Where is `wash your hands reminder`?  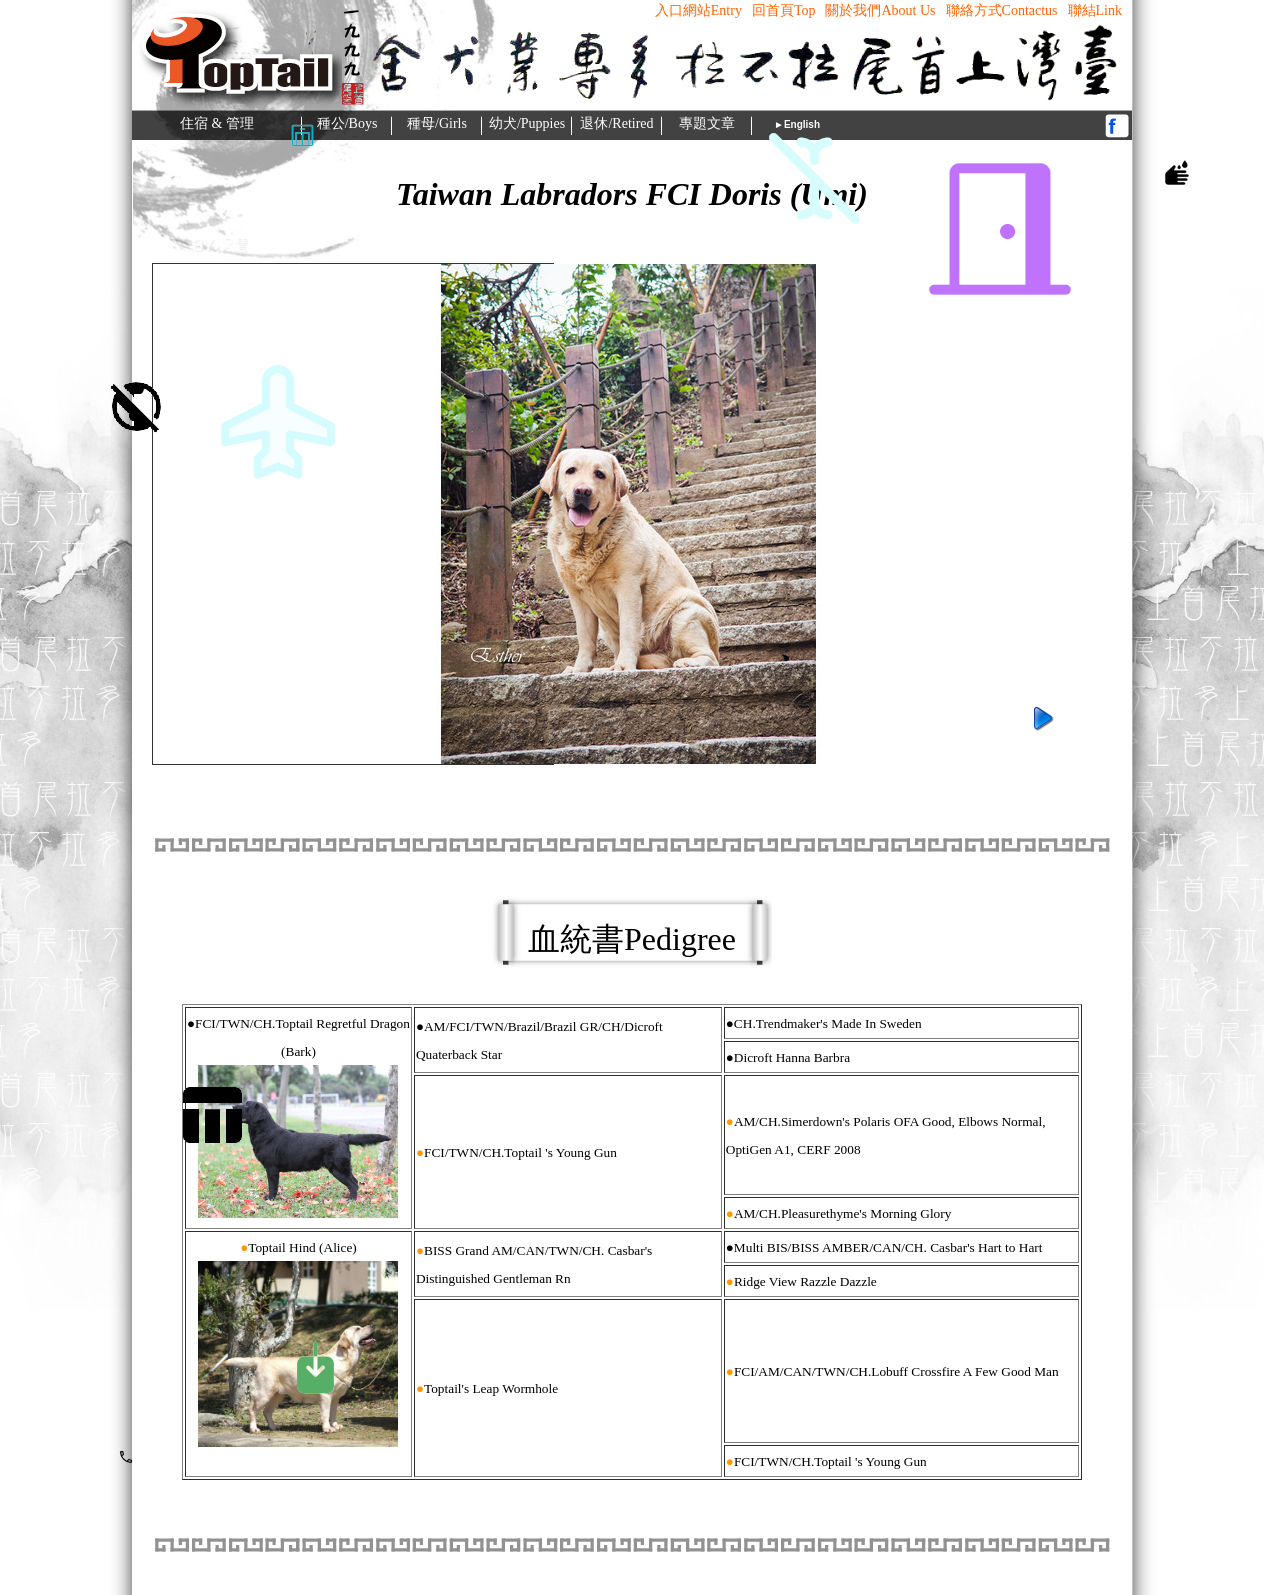
wash your hands reminder is located at coordinates (1177, 172).